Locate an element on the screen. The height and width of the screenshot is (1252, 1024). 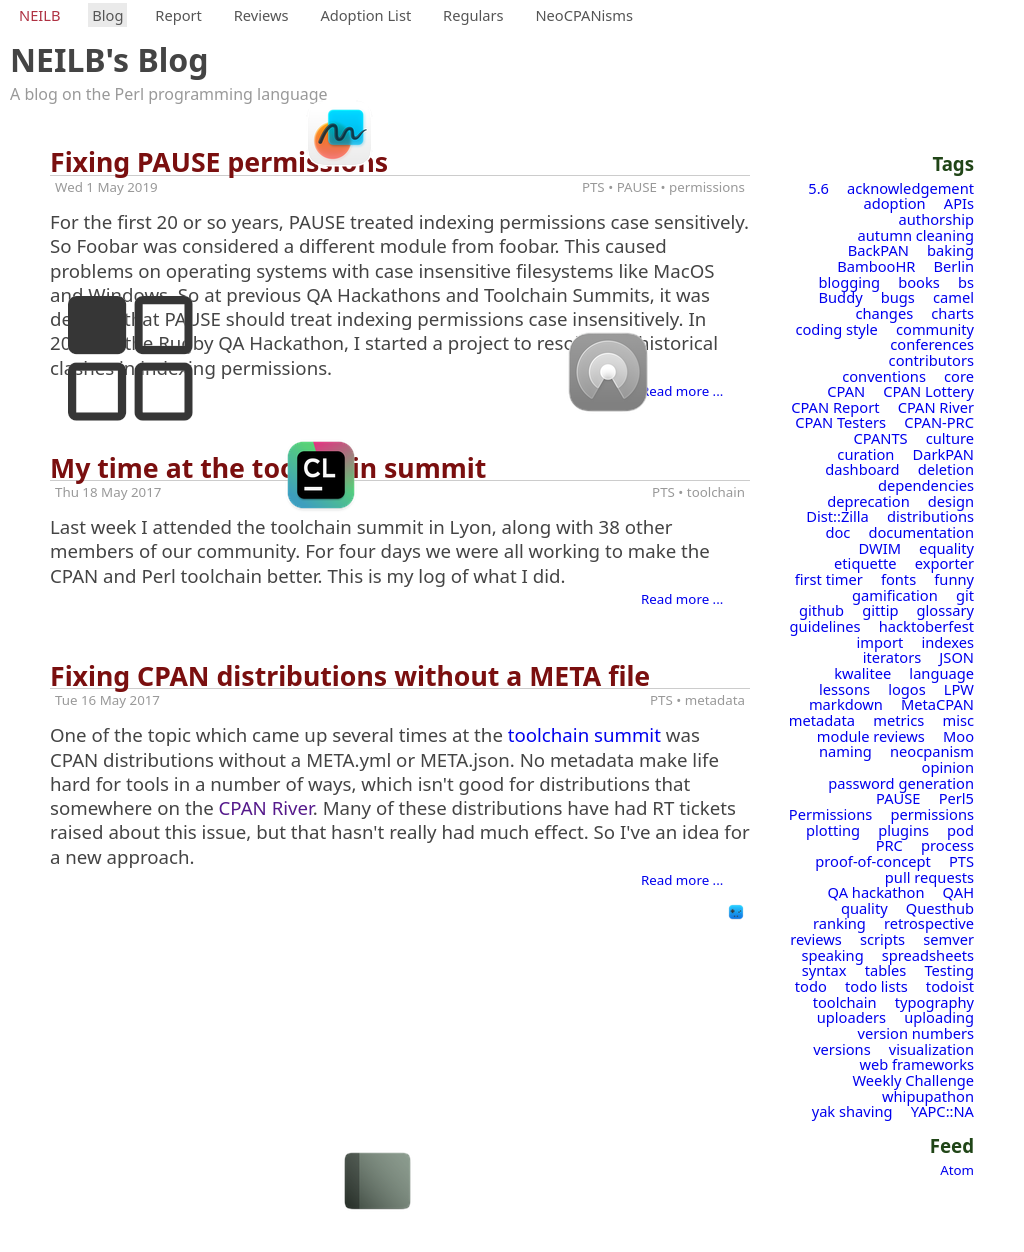
open freeform app for brainstorming and sketching is located at coordinates (339, 133).